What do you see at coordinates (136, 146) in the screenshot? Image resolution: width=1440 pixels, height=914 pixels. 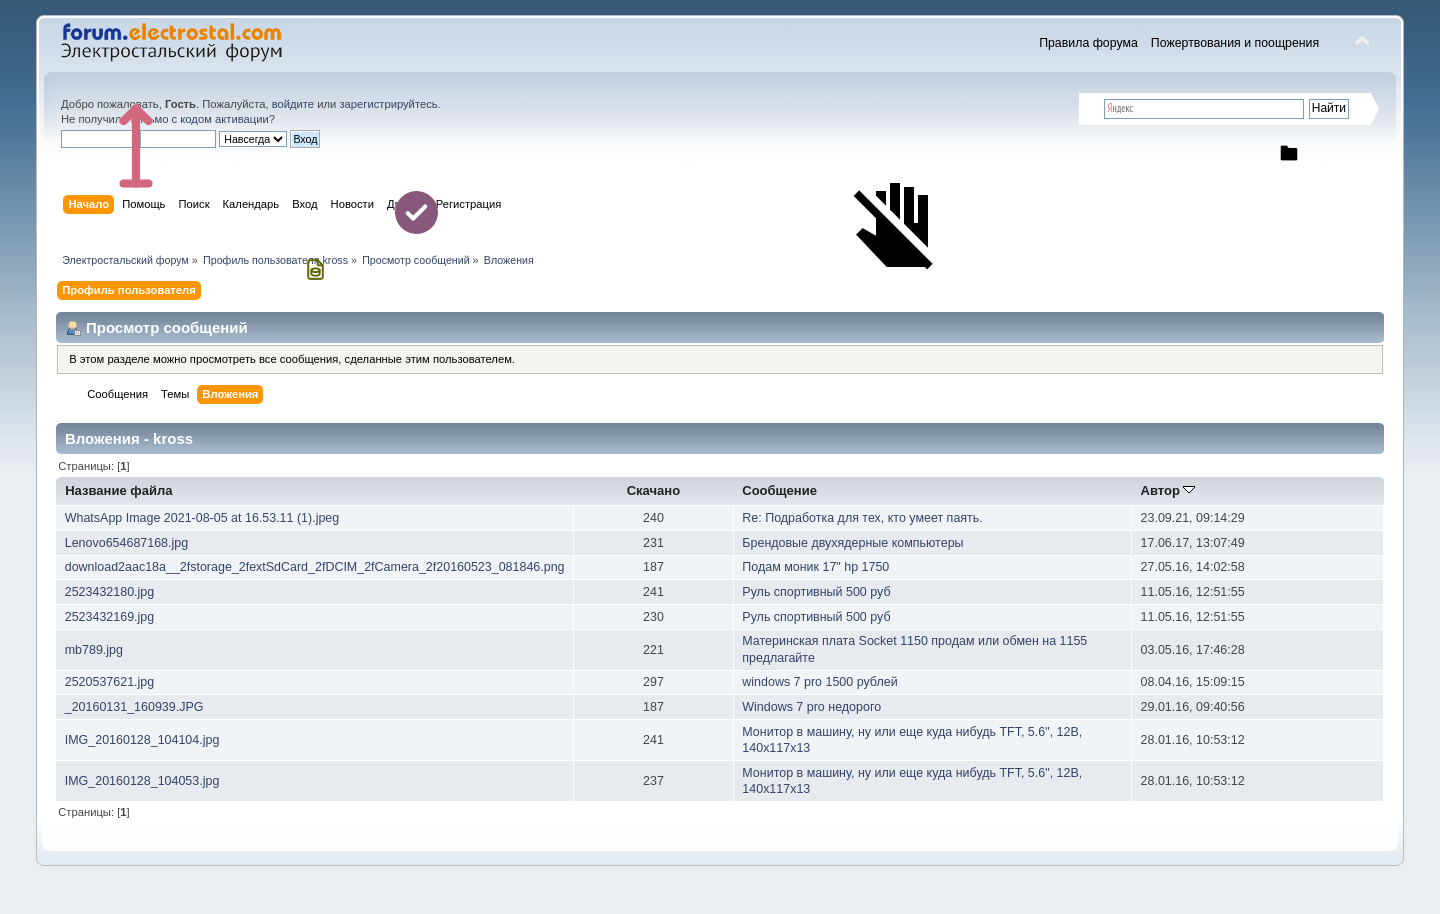 I see `move item to top of list` at bounding box center [136, 146].